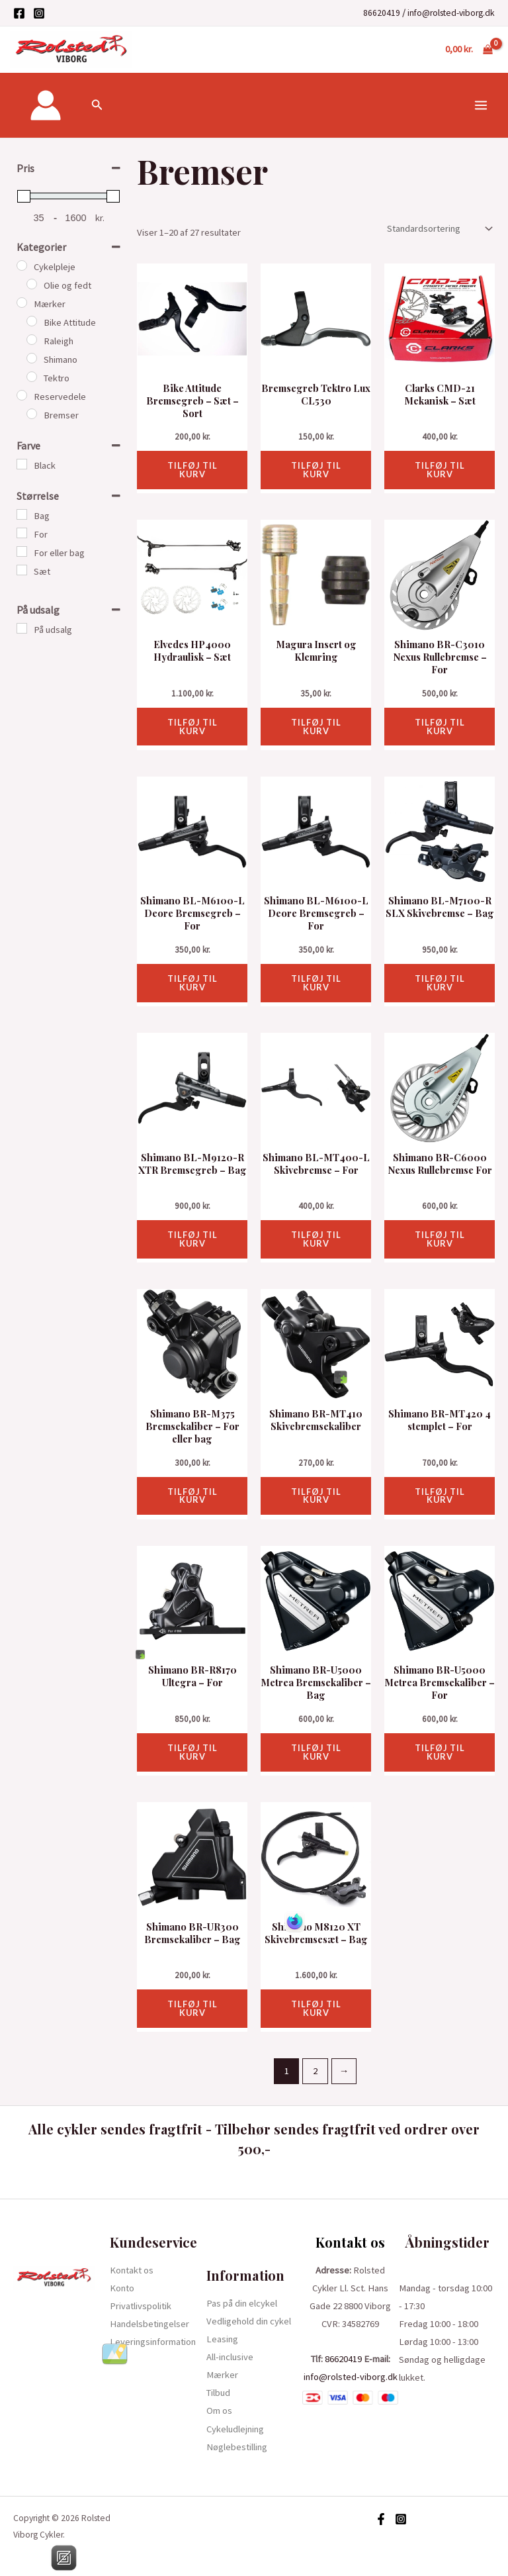  Describe the element at coordinates (64, 2557) in the screenshot. I see `open zed code editor` at that location.